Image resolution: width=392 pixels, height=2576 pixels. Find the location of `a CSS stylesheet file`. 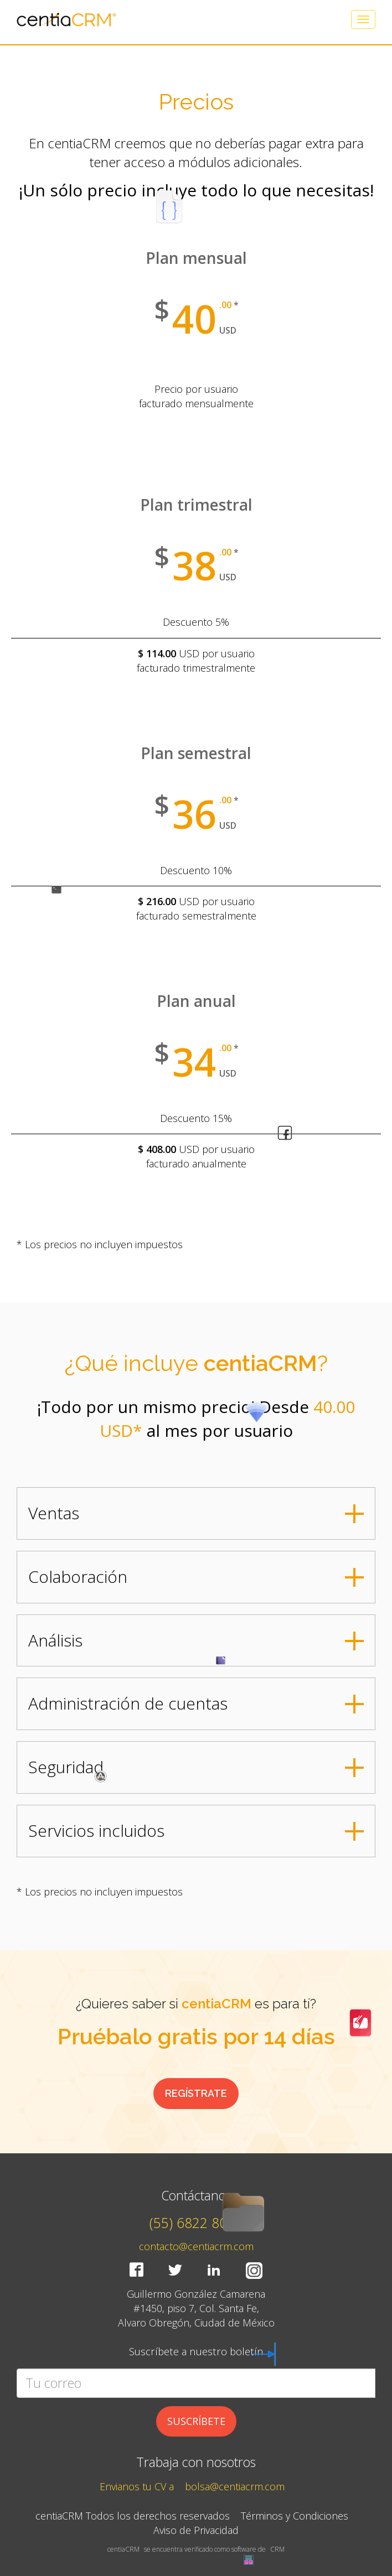

a CSS stylesheet file is located at coordinates (169, 206).